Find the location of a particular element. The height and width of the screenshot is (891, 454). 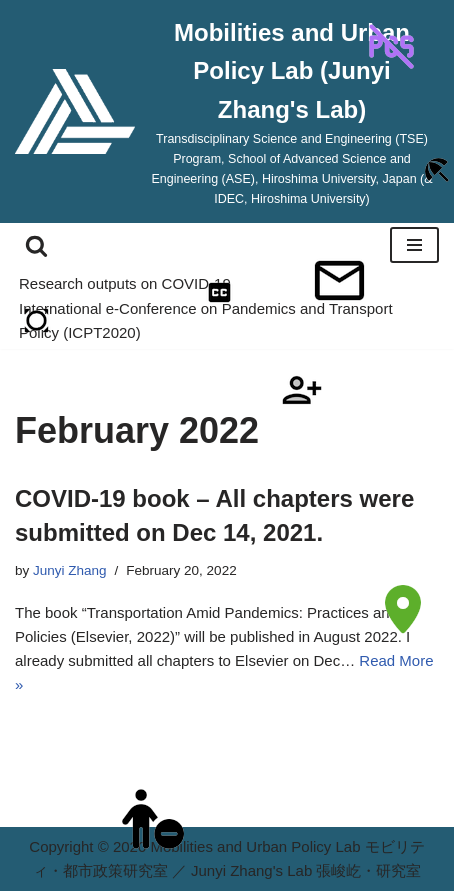

toggle closed captions on video is located at coordinates (219, 292).